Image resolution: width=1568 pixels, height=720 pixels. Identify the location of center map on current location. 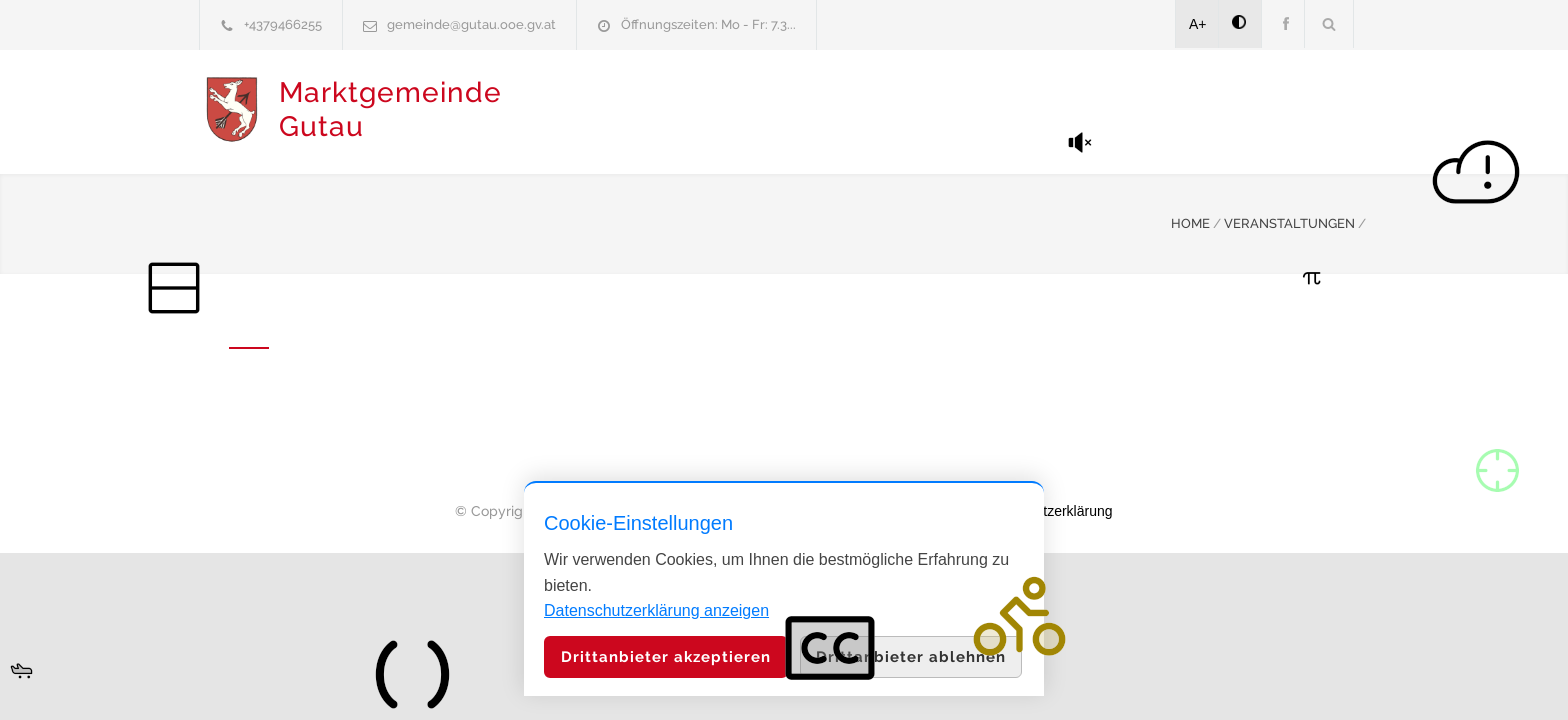
(1497, 470).